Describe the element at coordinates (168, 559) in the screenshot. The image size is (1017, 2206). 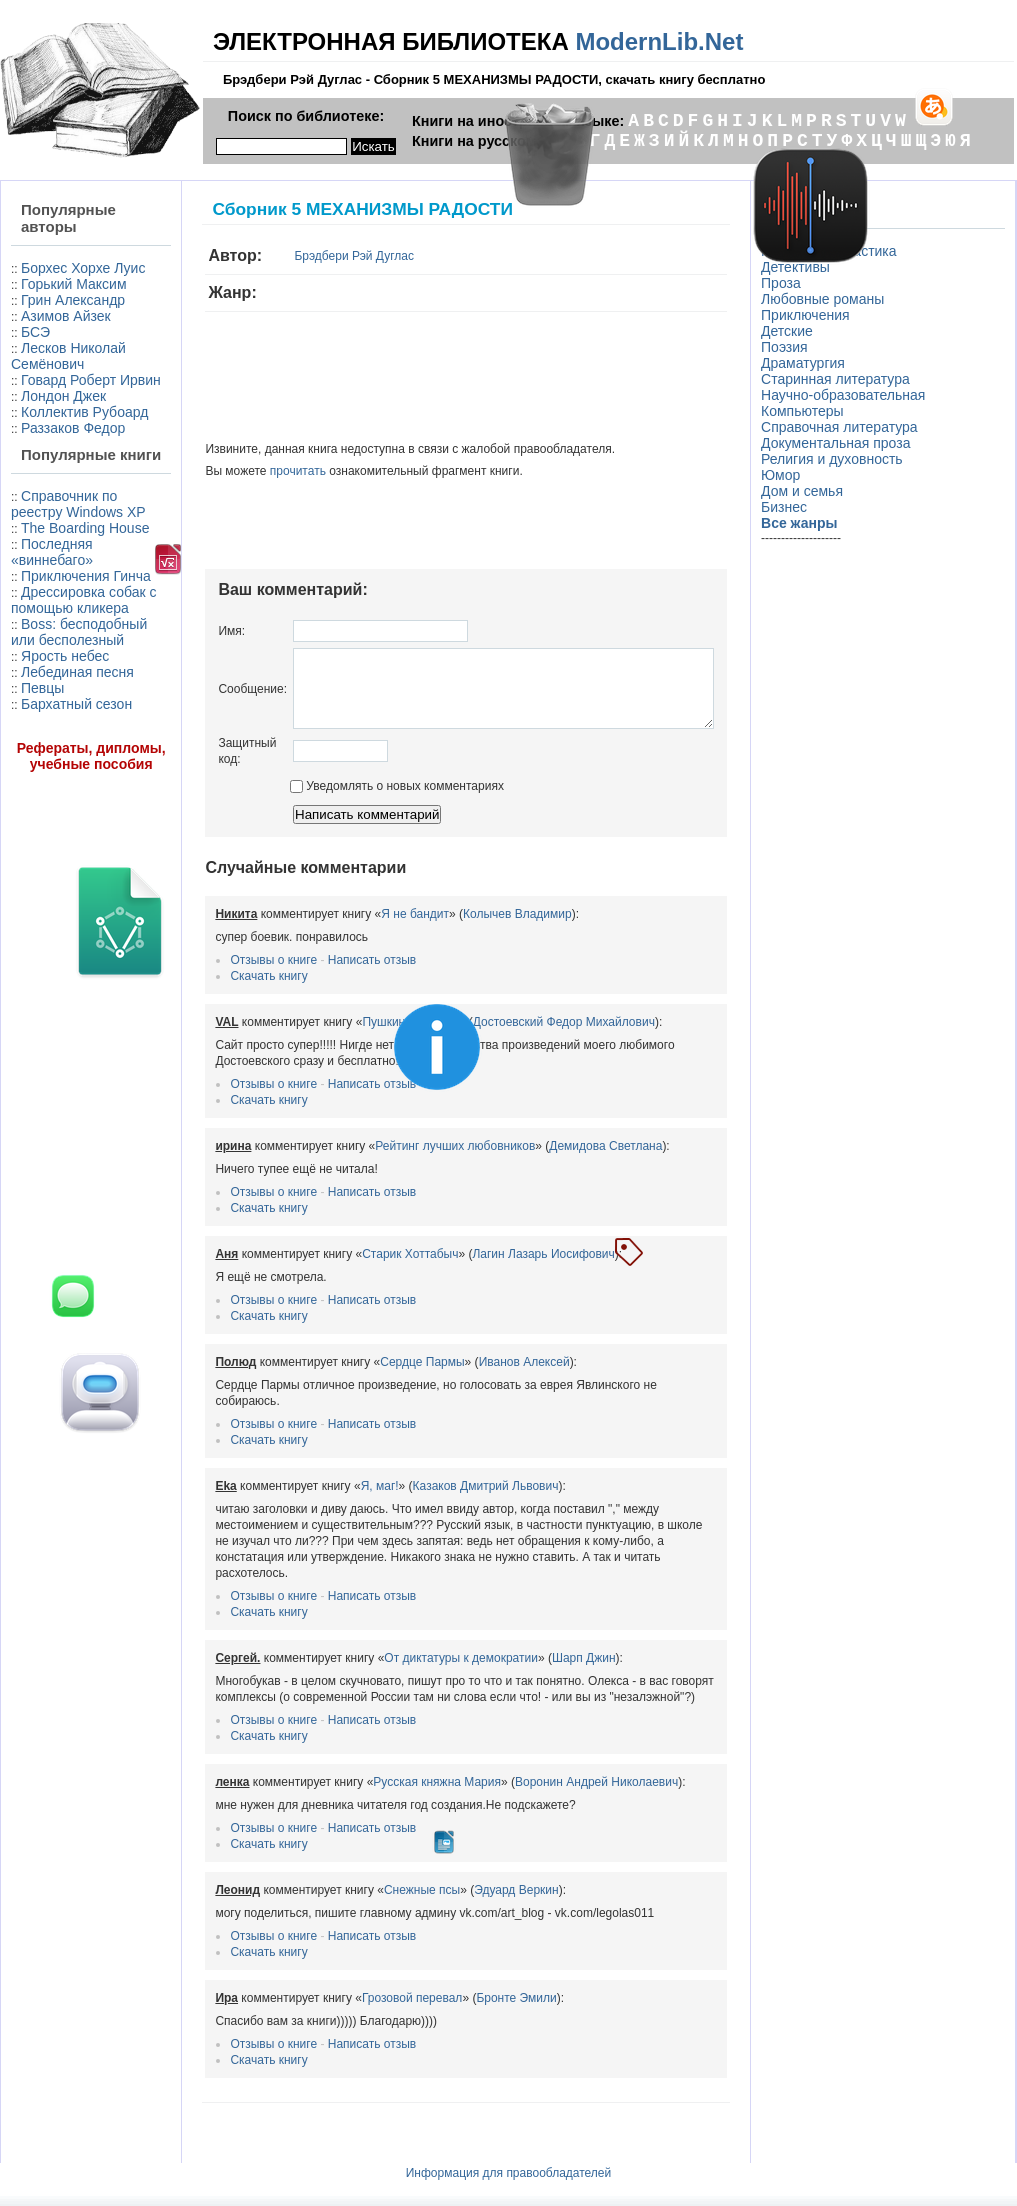
I see `open libreoffice math equation editor` at that location.